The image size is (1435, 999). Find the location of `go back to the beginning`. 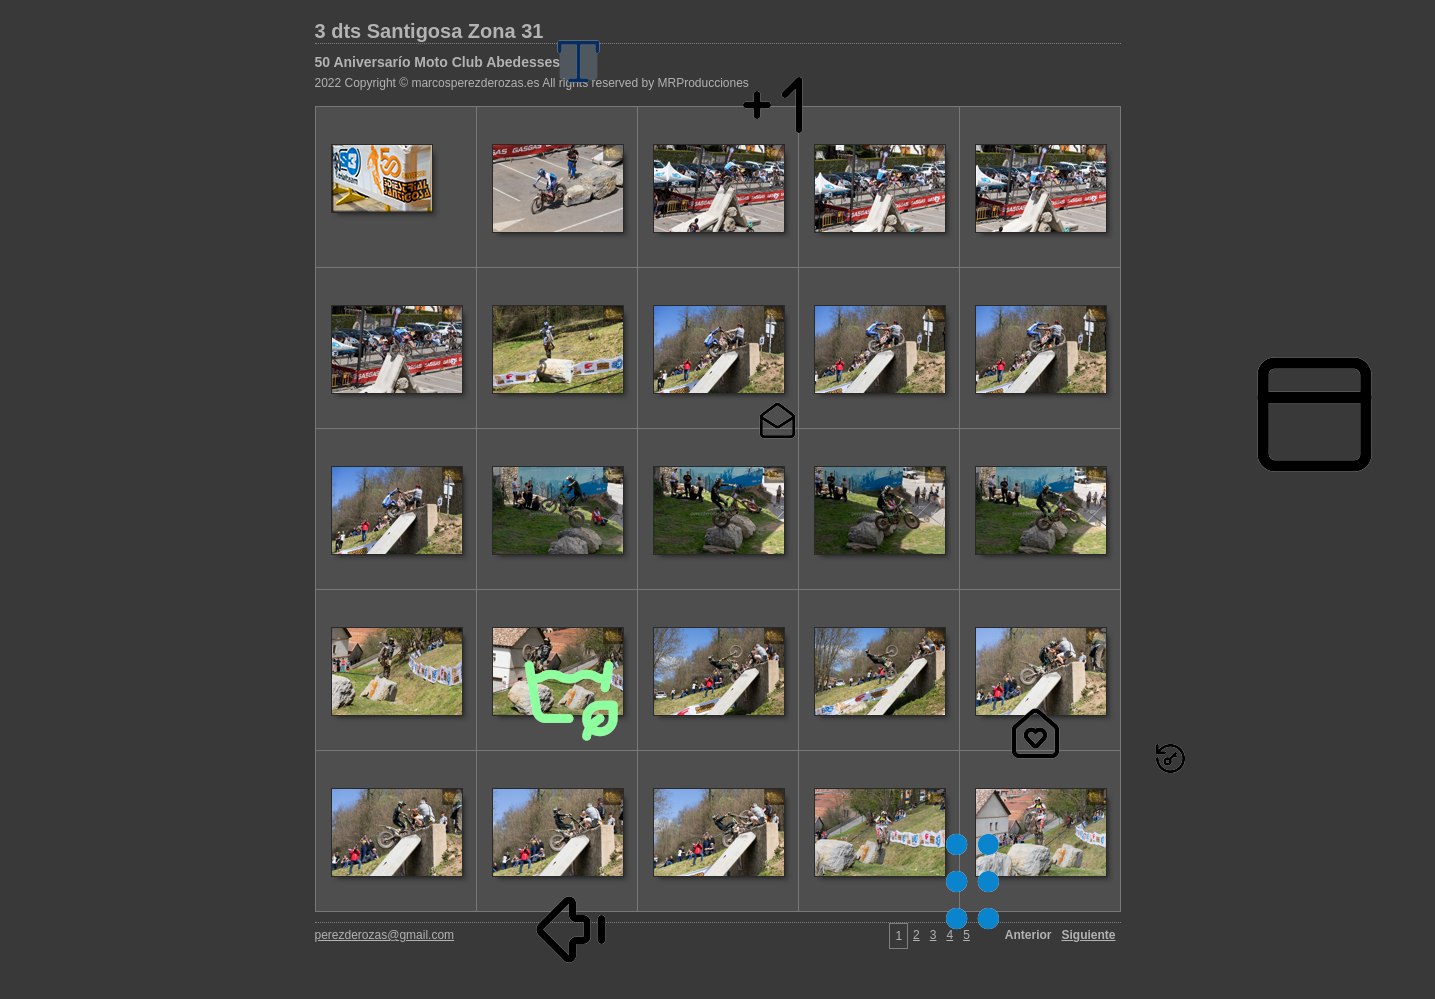

go back to the beginning is located at coordinates (572, 929).